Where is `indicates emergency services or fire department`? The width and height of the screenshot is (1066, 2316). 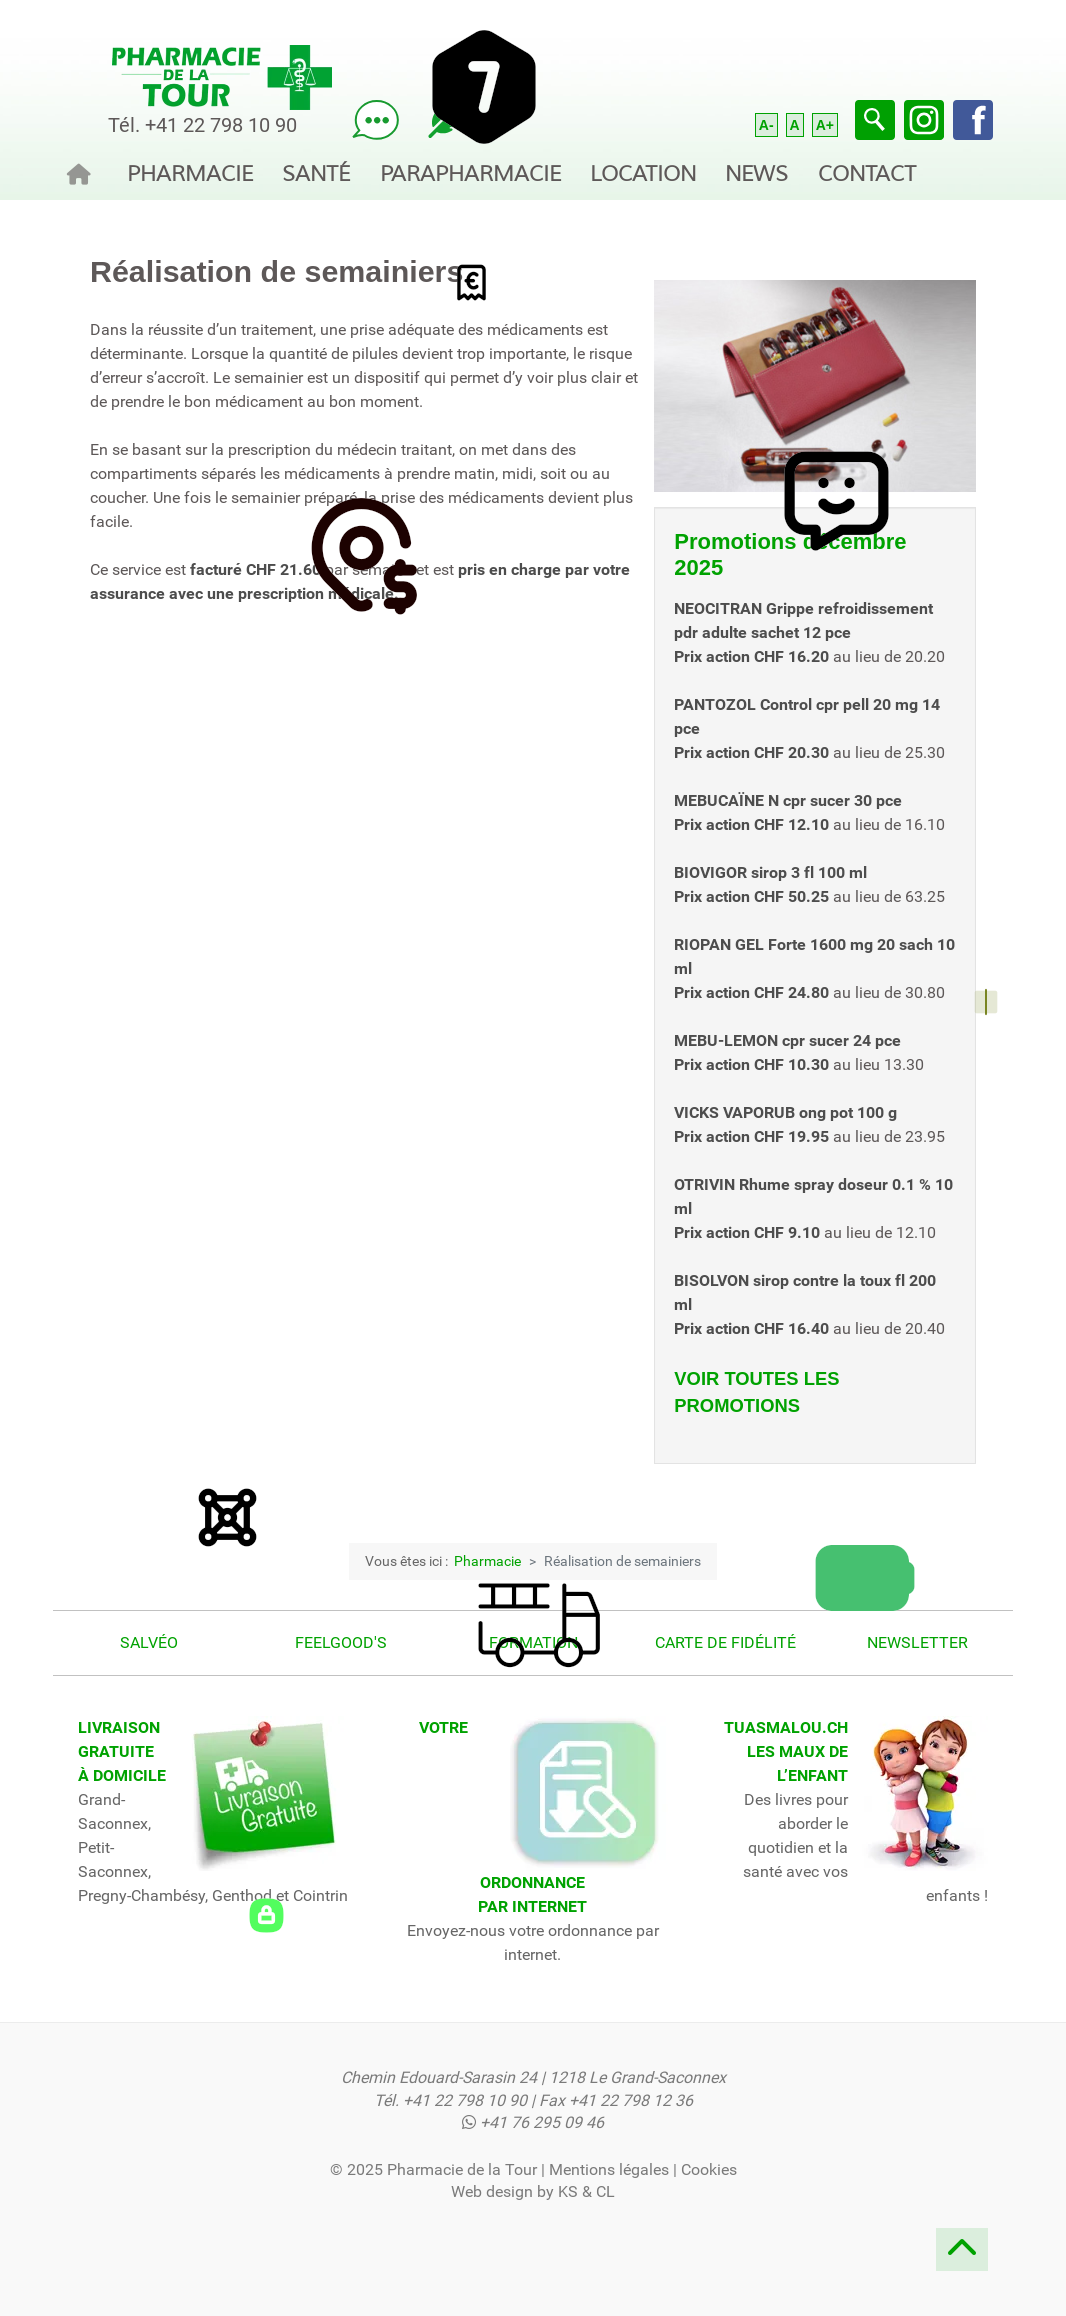
indicates emergency services or fire department is located at coordinates (535, 1619).